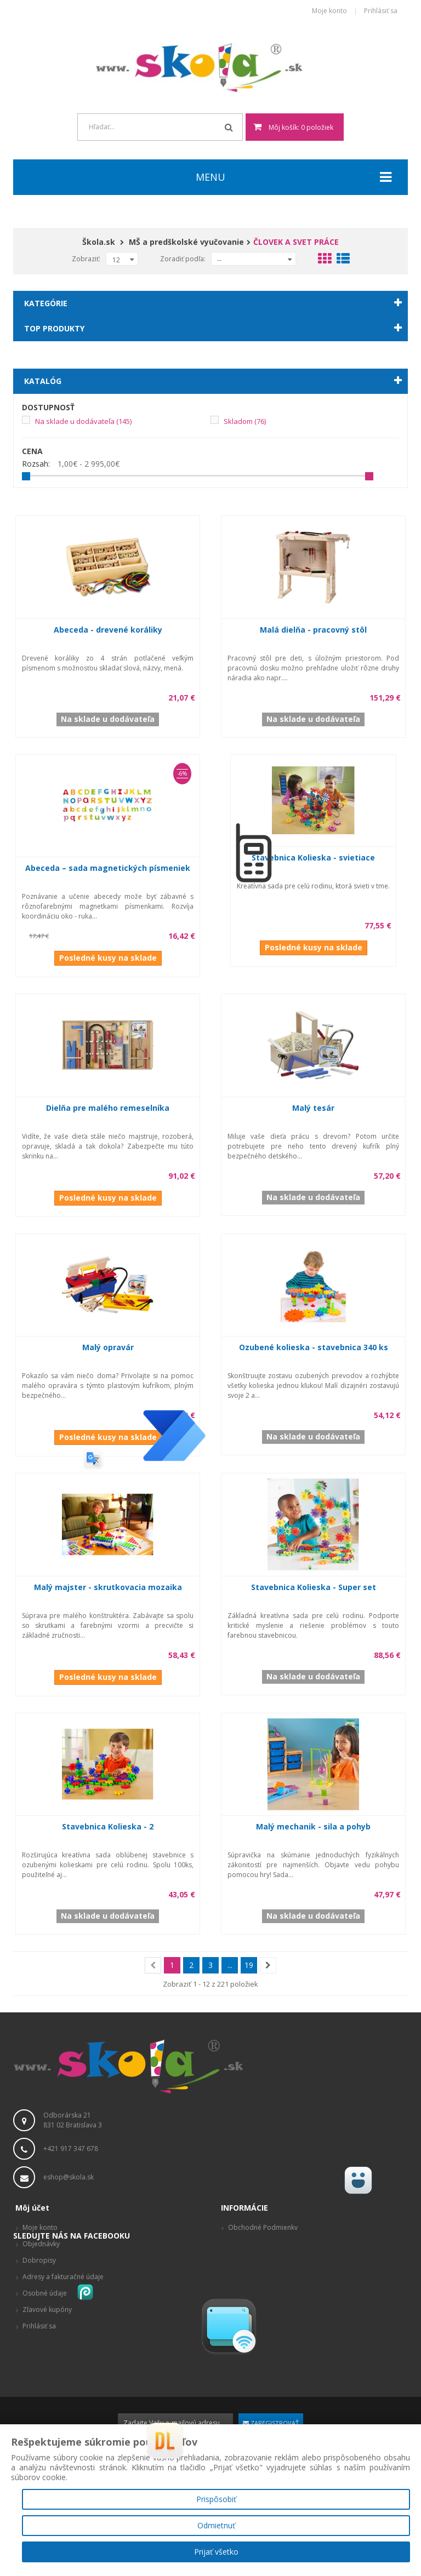 This screenshot has height=2576, width=421. What do you see at coordinates (229, 2326) in the screenshot?
I see `open remote desktop app` at bounding box center [229, 2326].